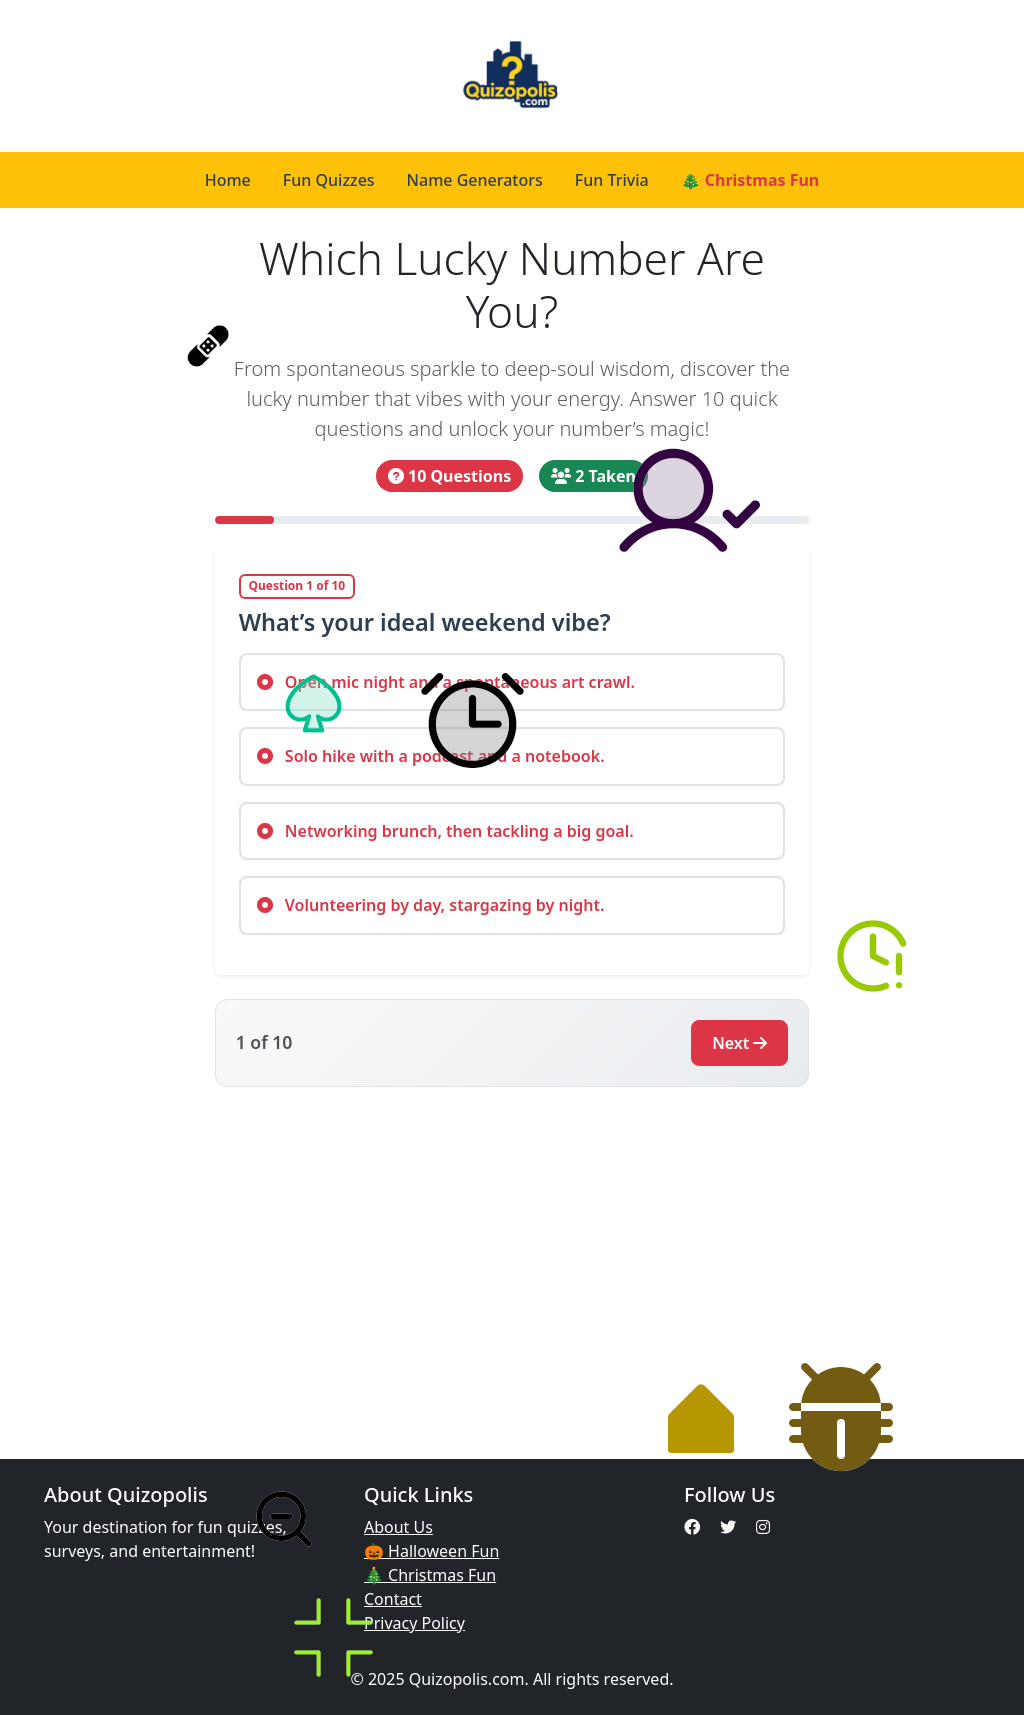 This screenshot has height=1715, width=1024. What do you see at coordinates (701, 1420) in the screenshot?
I see `navigate to home screen` at bounding box center [701, 1420].